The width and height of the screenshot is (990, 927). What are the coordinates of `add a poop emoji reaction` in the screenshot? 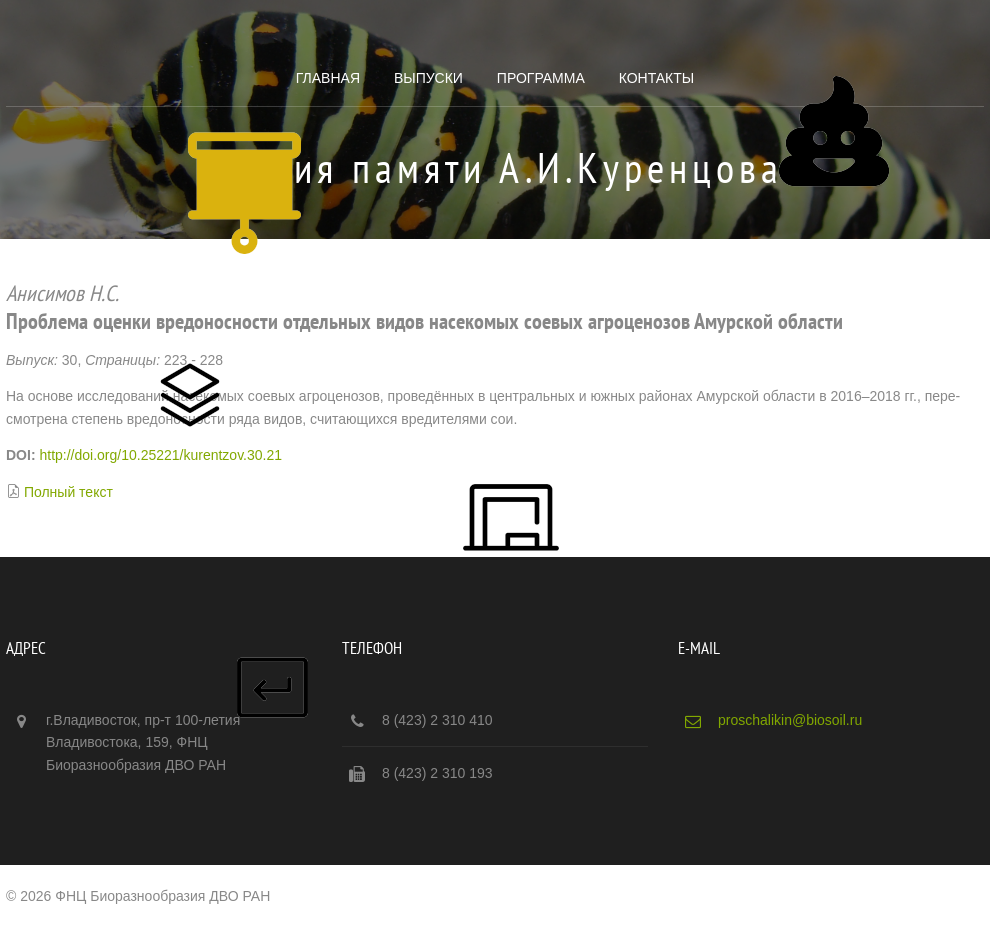 It's located at (834, 131).